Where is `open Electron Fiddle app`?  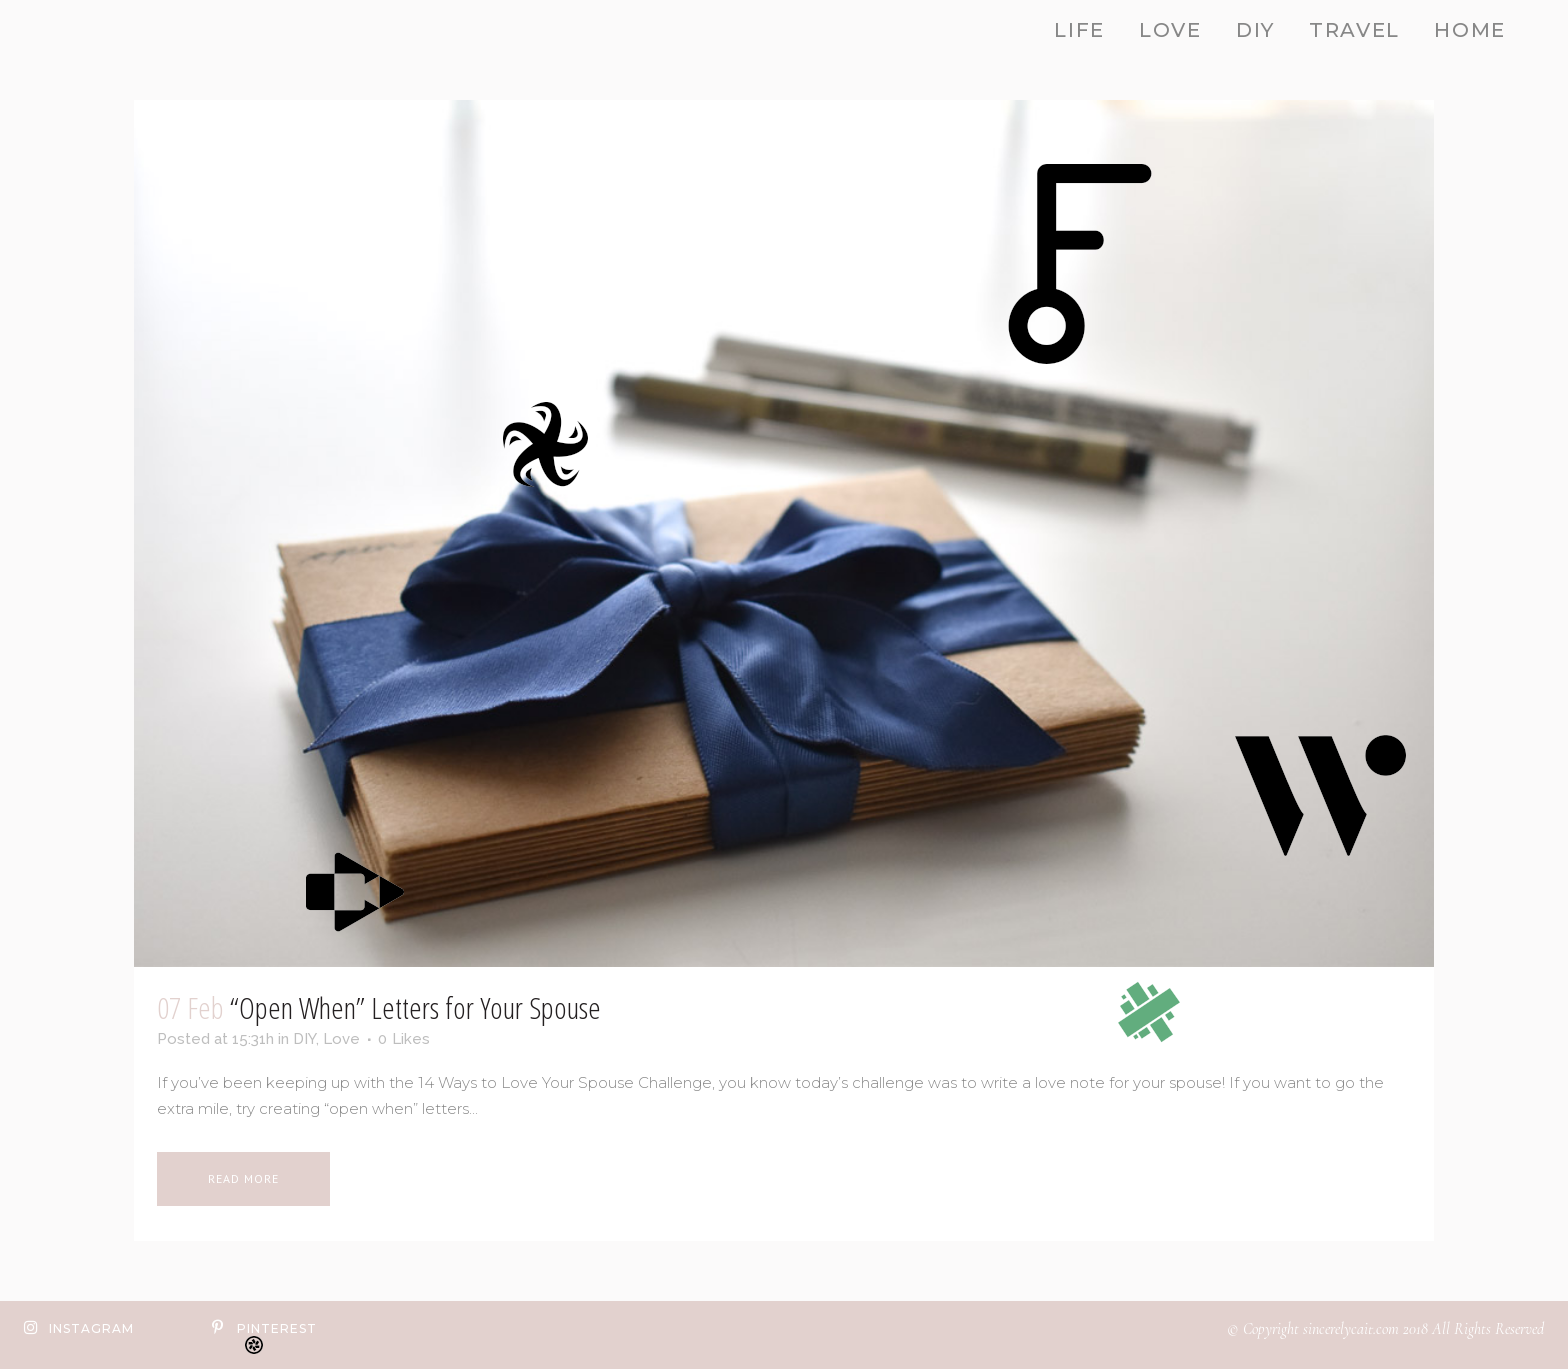
open Electron Fiddle app is located at coordinates (1080, 264).